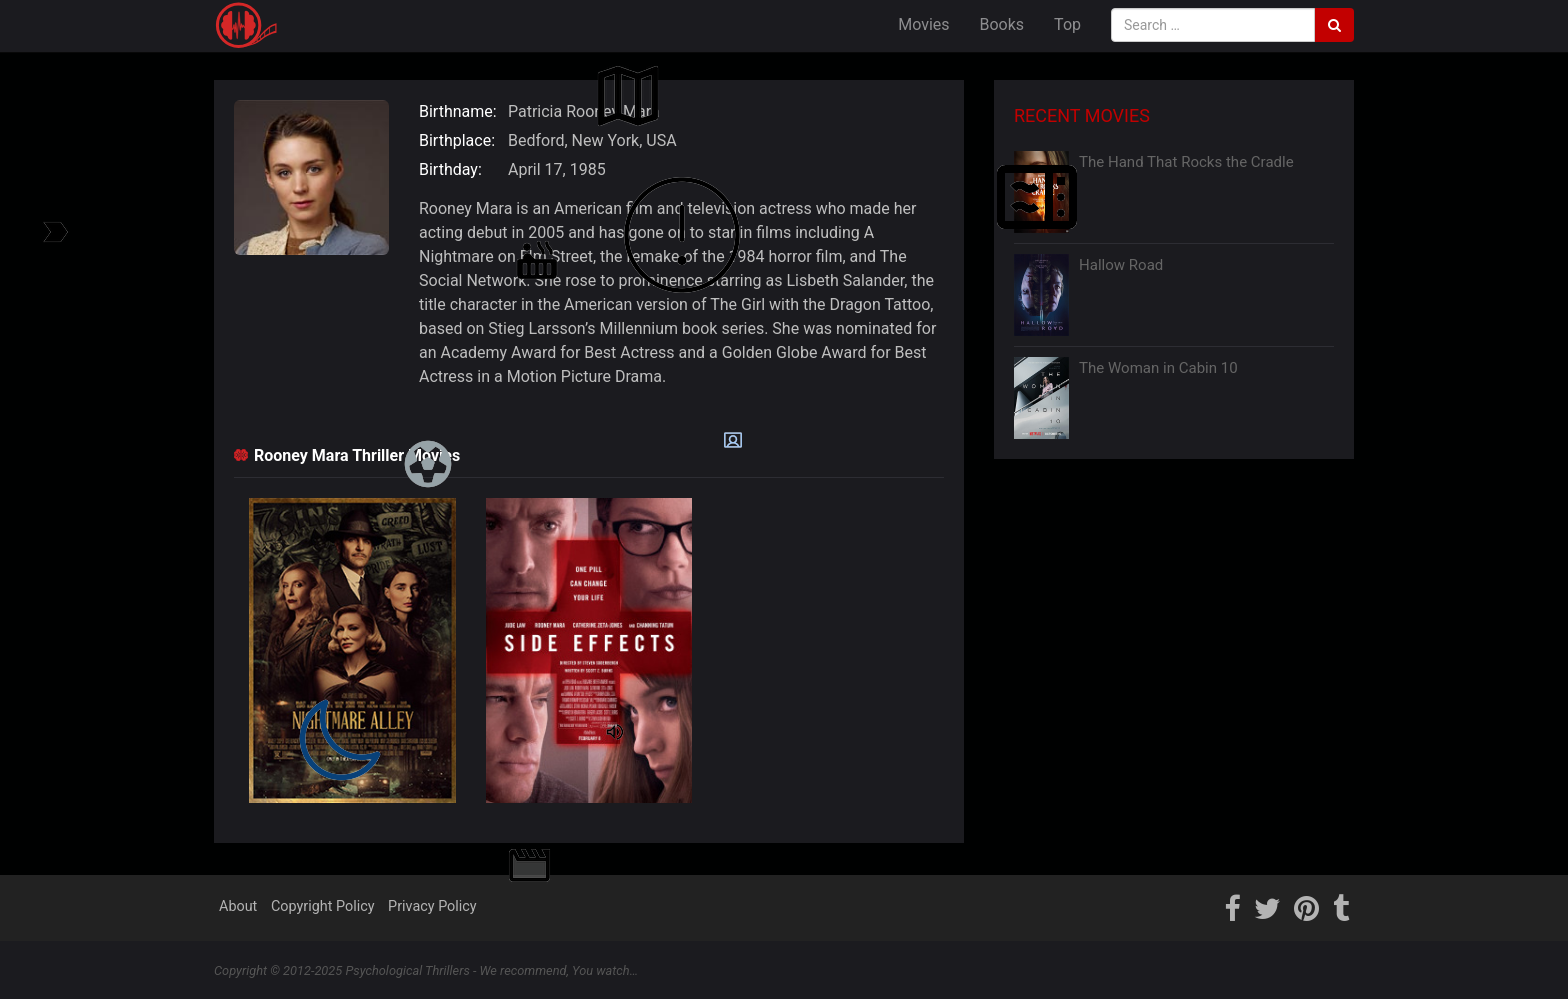 The width and height of the screenshot is (1568, 999). I want to click on mark message as important, so click(55, 232).